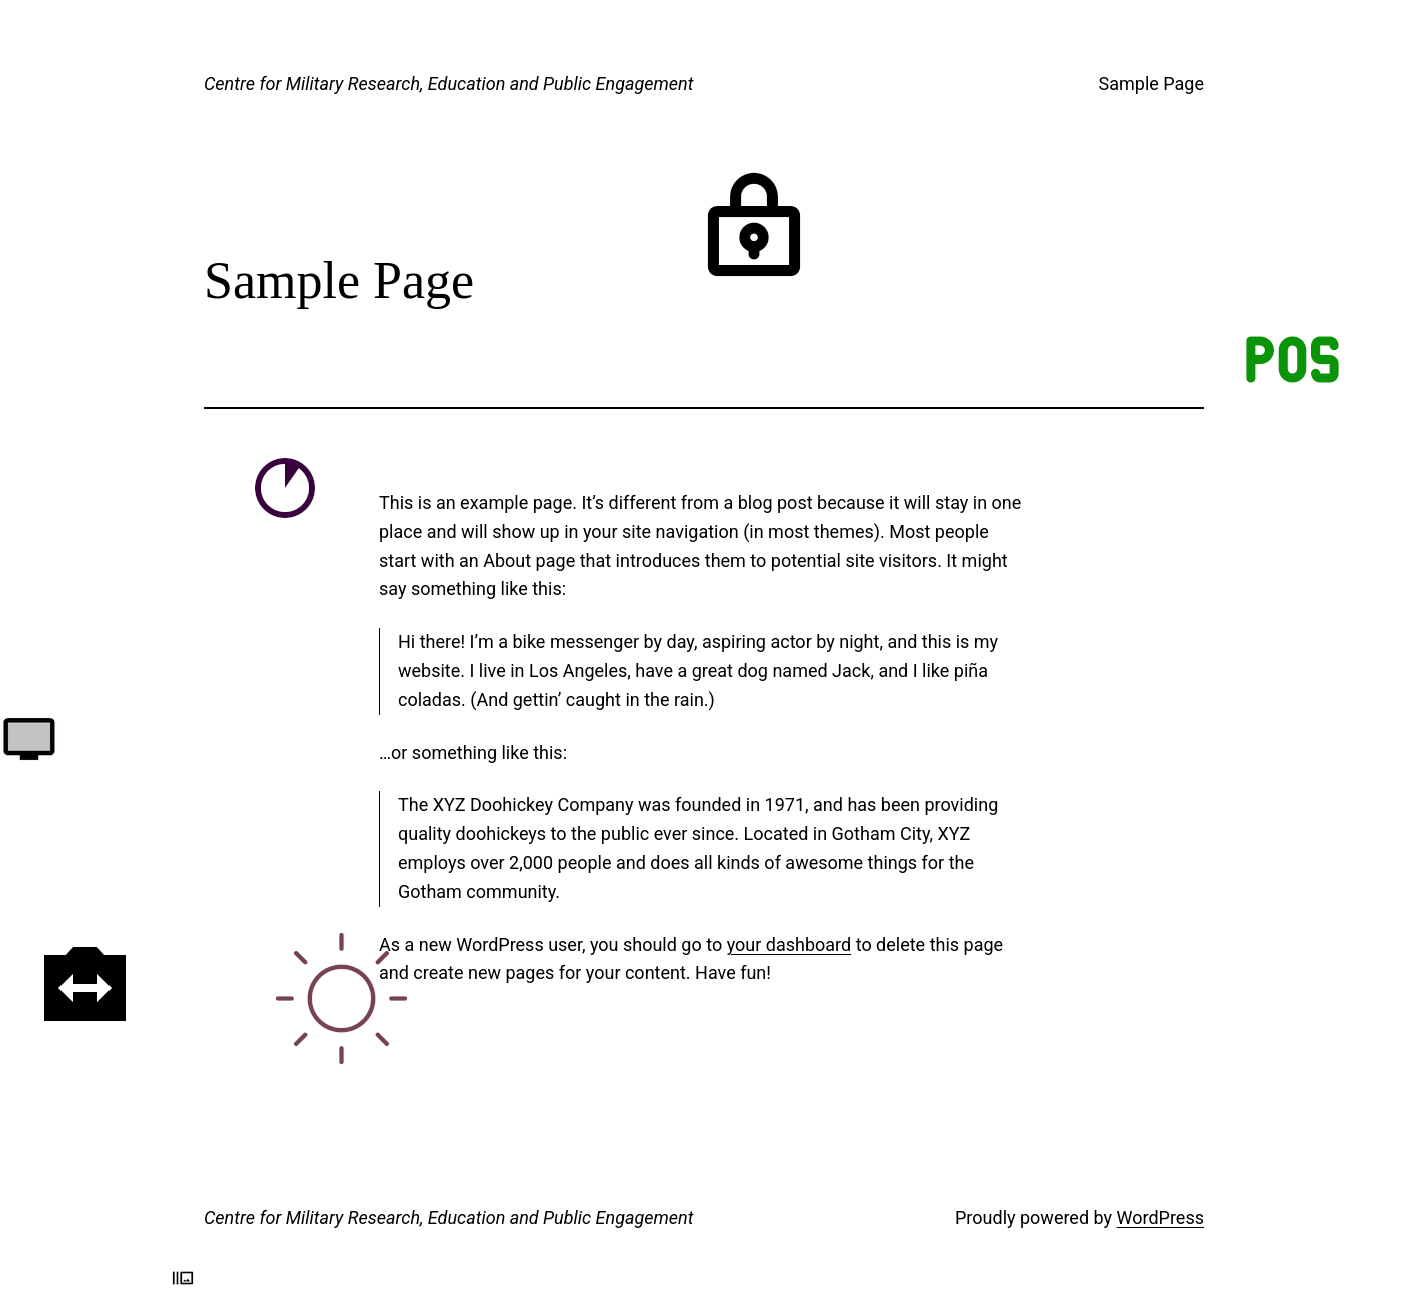 This screenshot has width=1408, height=1297. What do you see at coordinates (285, 488) in the screenshot?
I see `indicates 10% progress or completion` at bounding box center [285, 488].